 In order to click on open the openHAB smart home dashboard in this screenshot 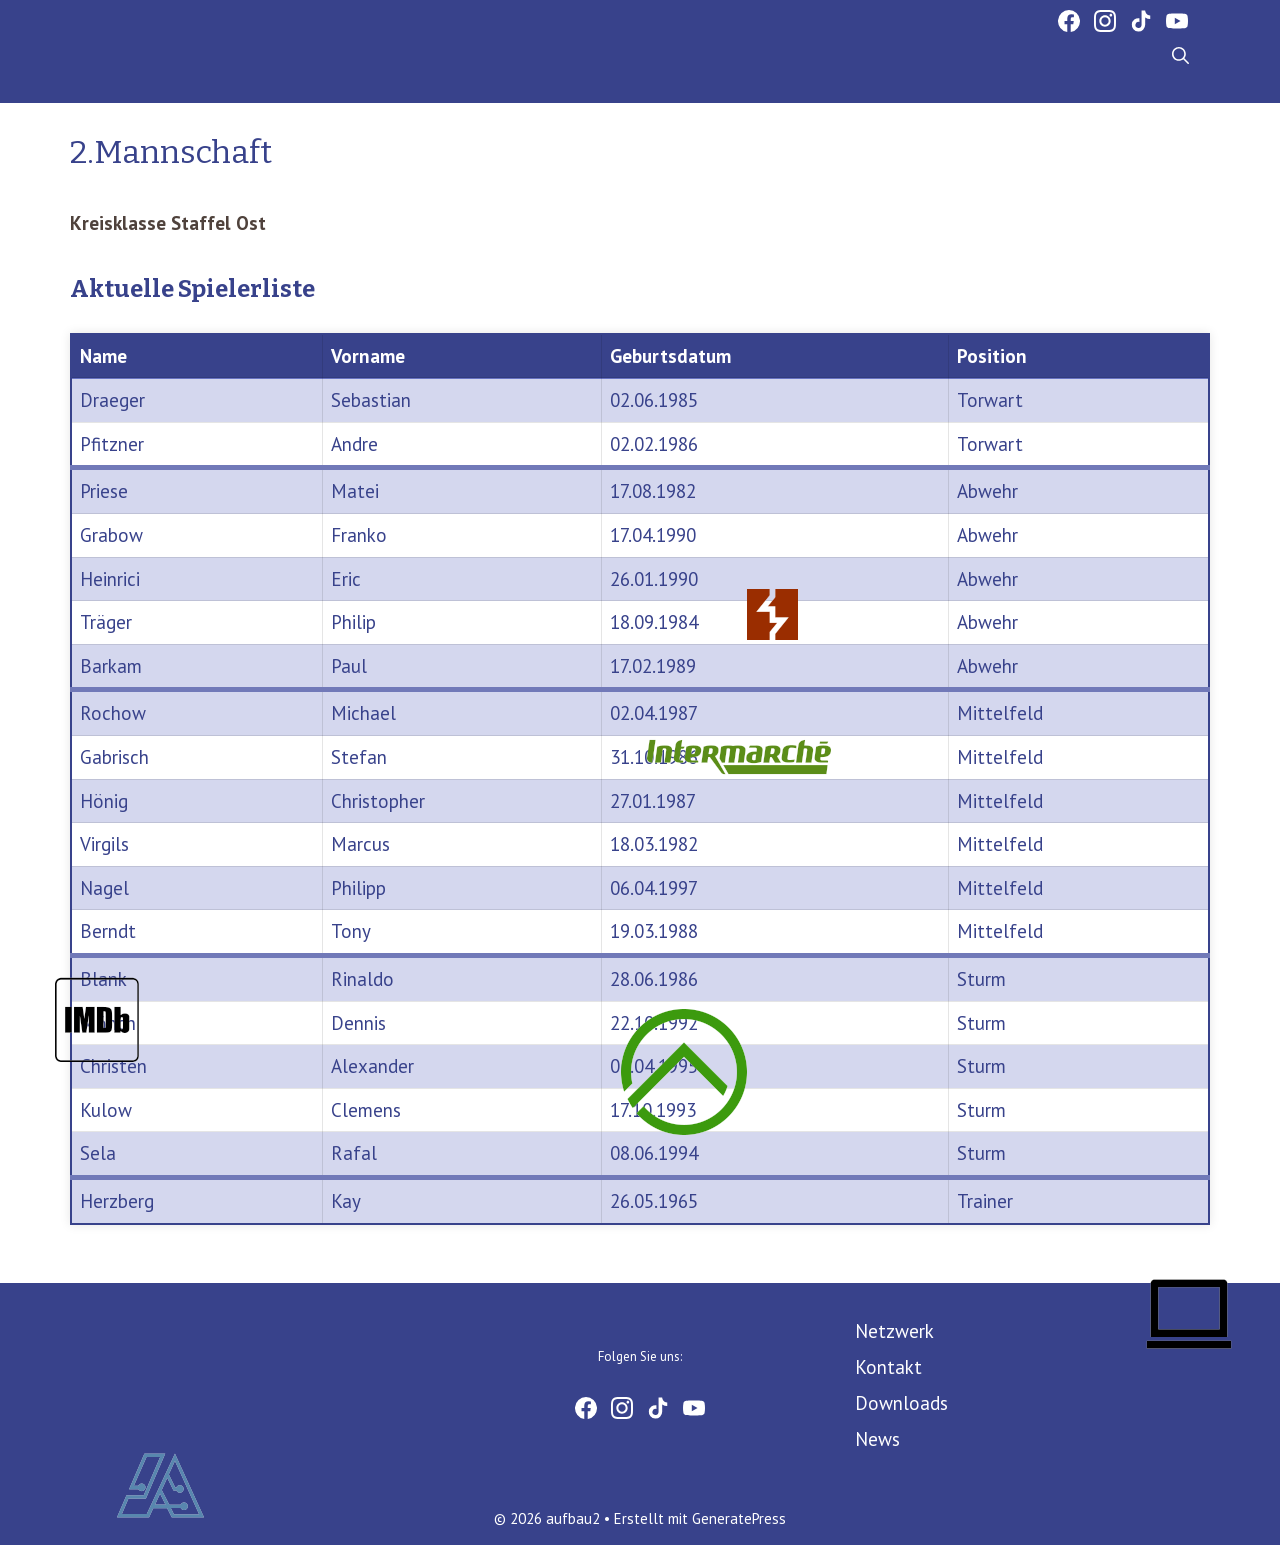, I will do `click(684, 1072)`.